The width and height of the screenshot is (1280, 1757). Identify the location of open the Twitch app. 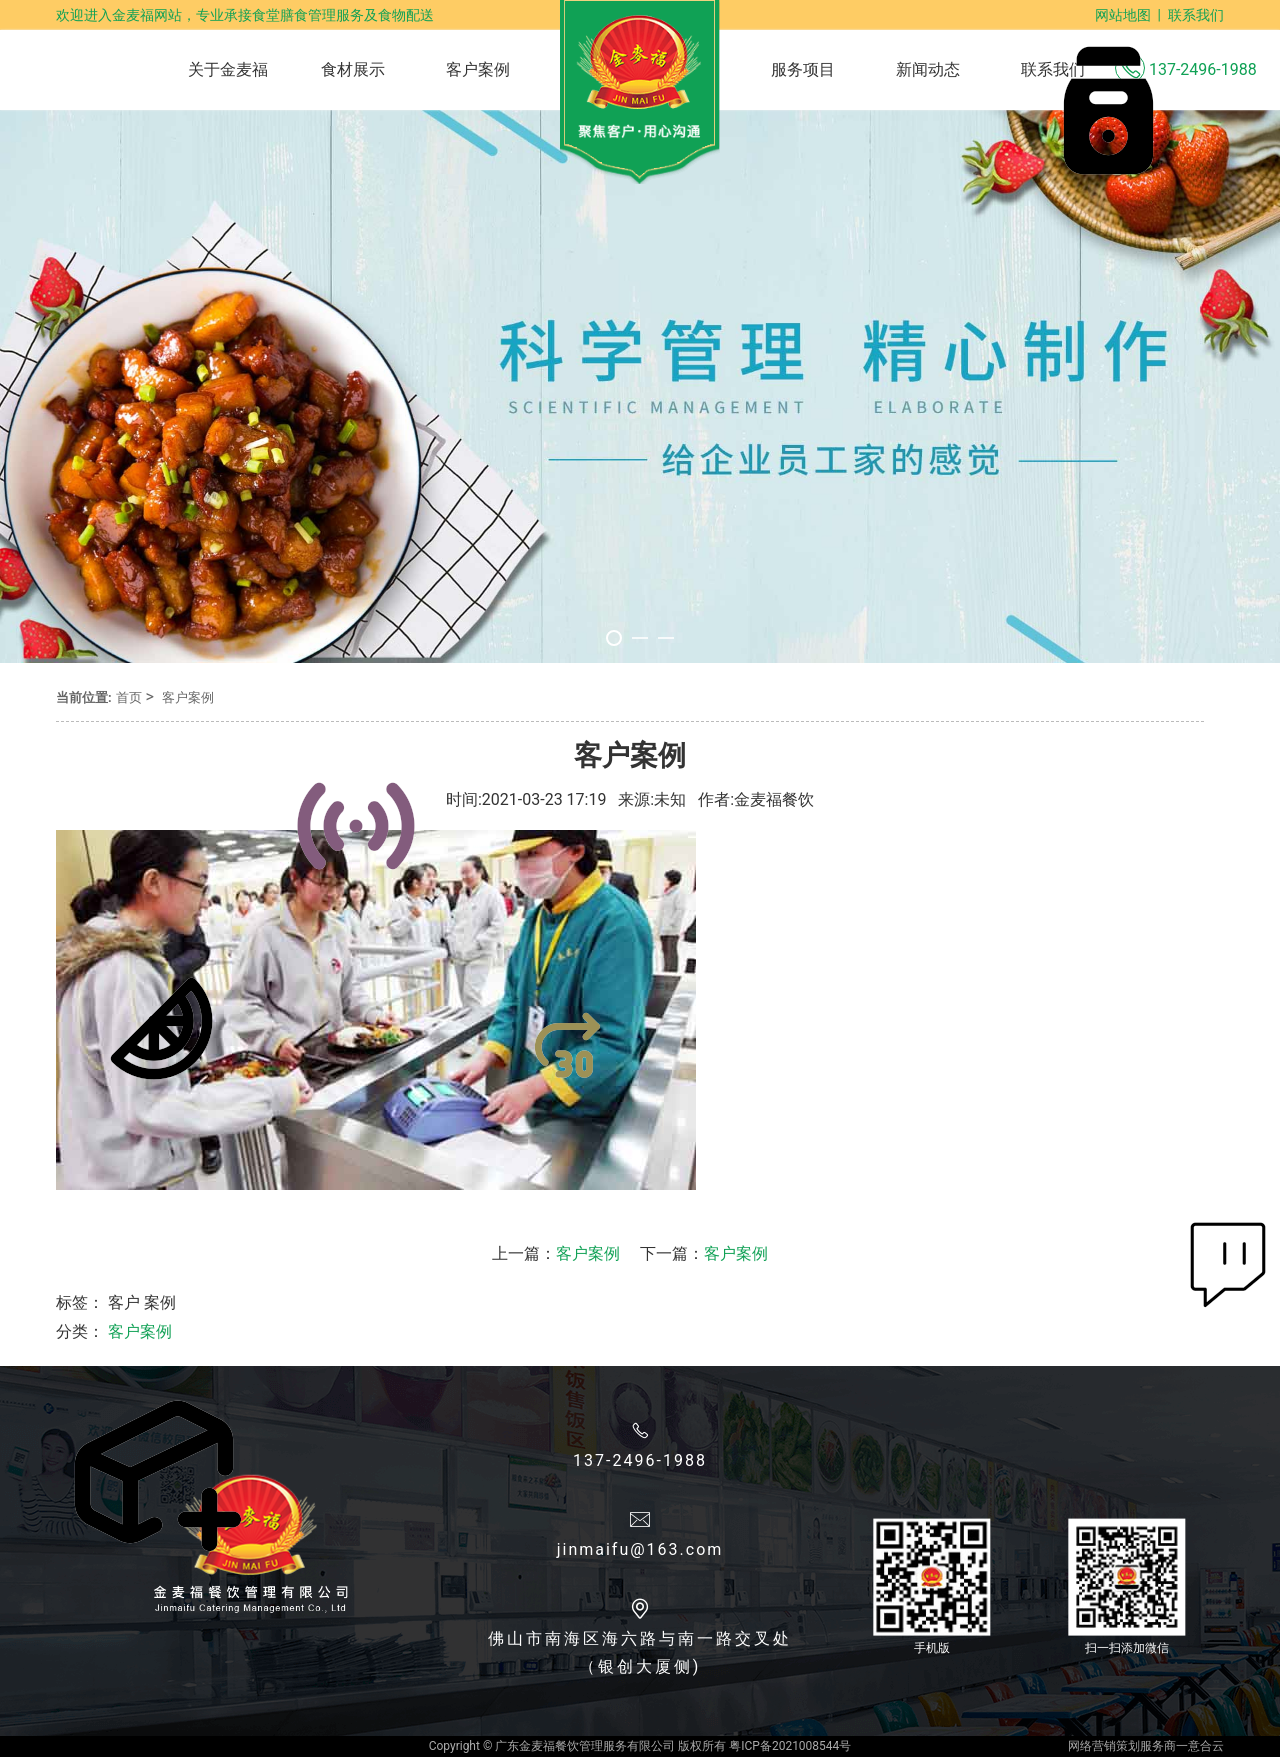
(1228, 1260).